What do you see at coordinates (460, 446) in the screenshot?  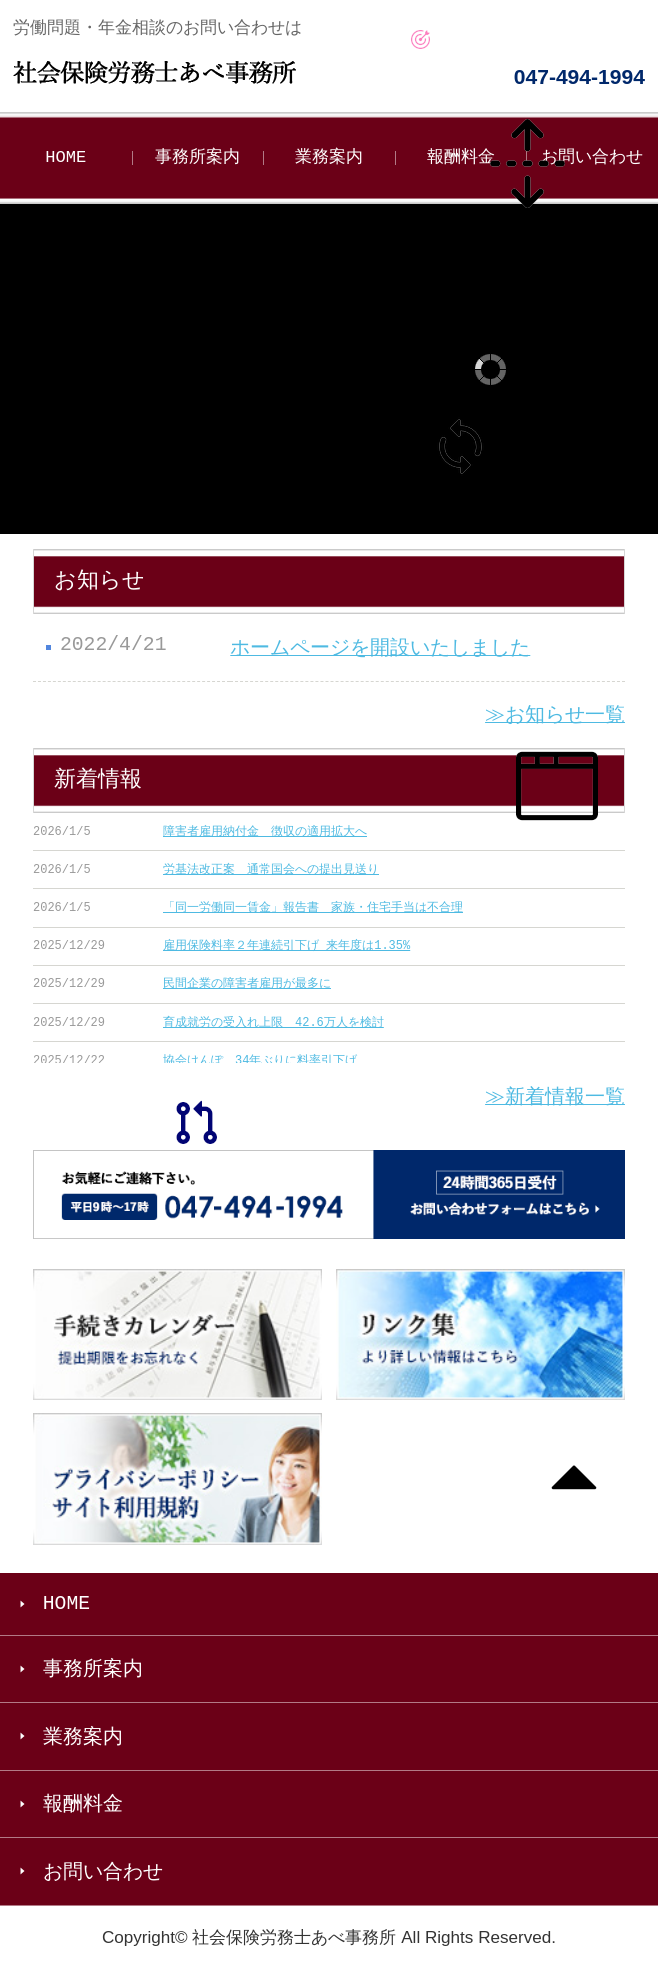 I see `sync data across devices` at bounding box center [460, 446].